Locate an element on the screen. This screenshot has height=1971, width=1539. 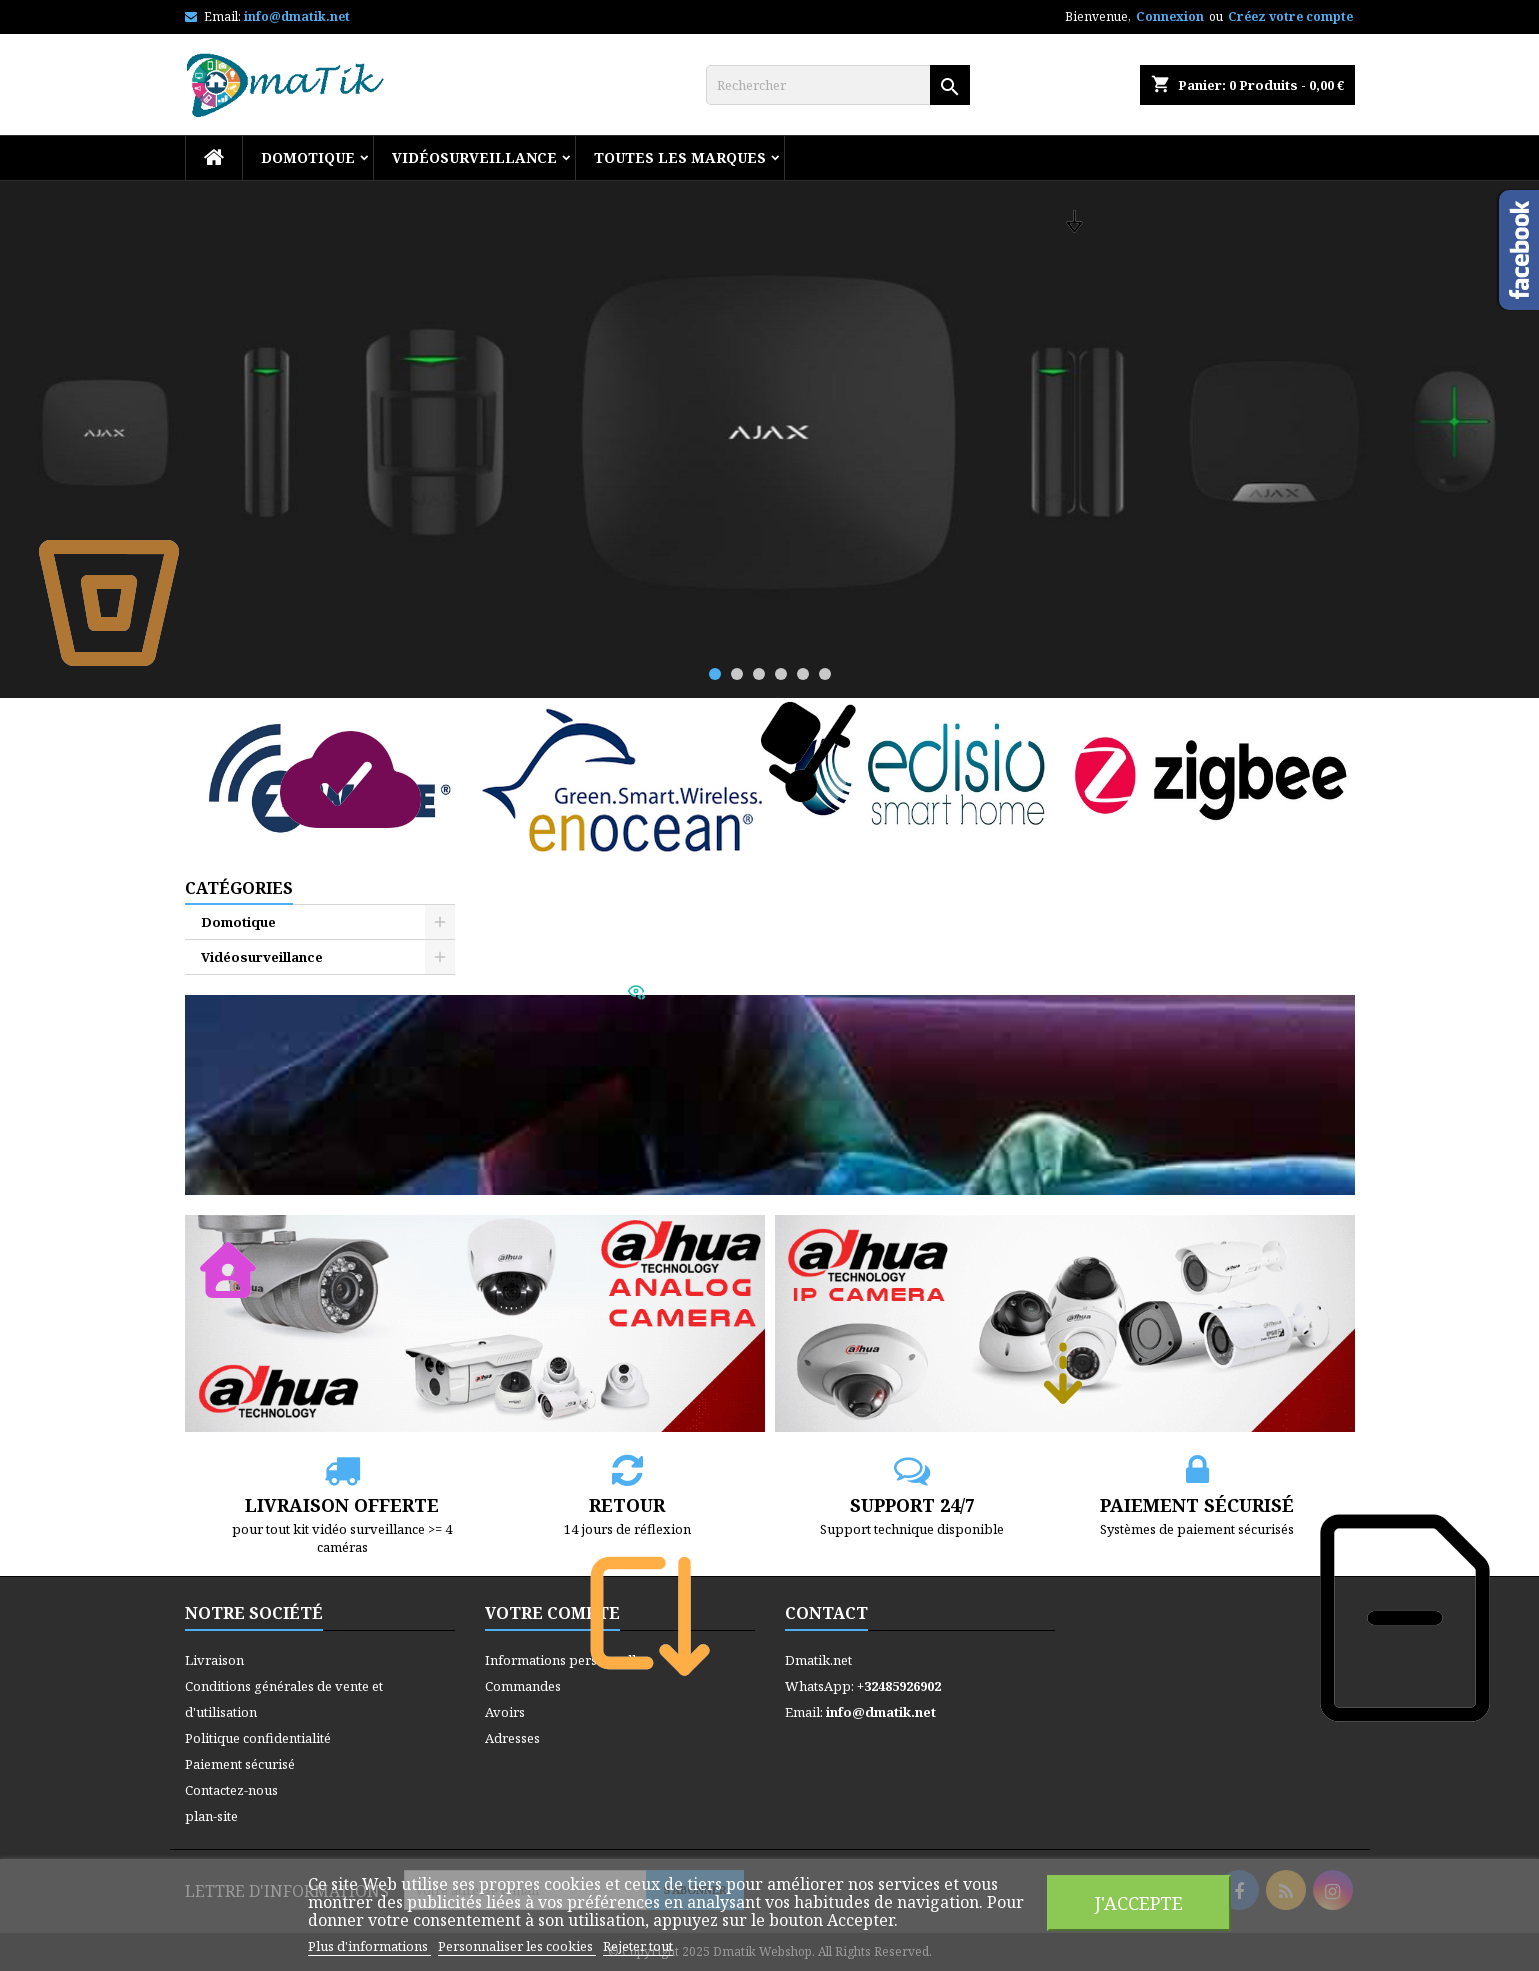
auto-fit content to bottom boundary is located at coordinates (647, 1613).